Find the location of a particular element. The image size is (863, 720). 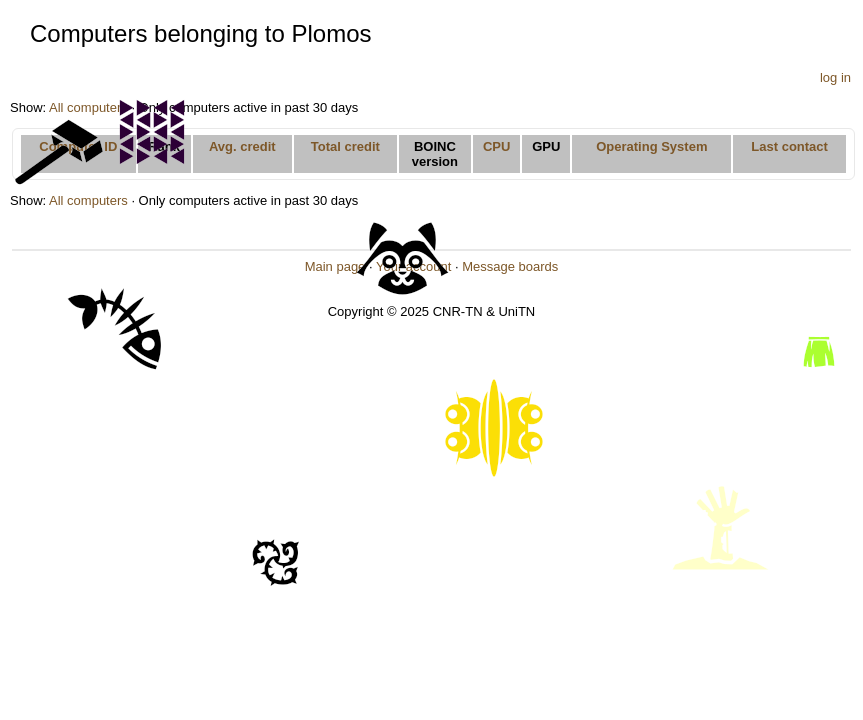

abstract game element or power-up indicator is located at coordinates (494, 428).